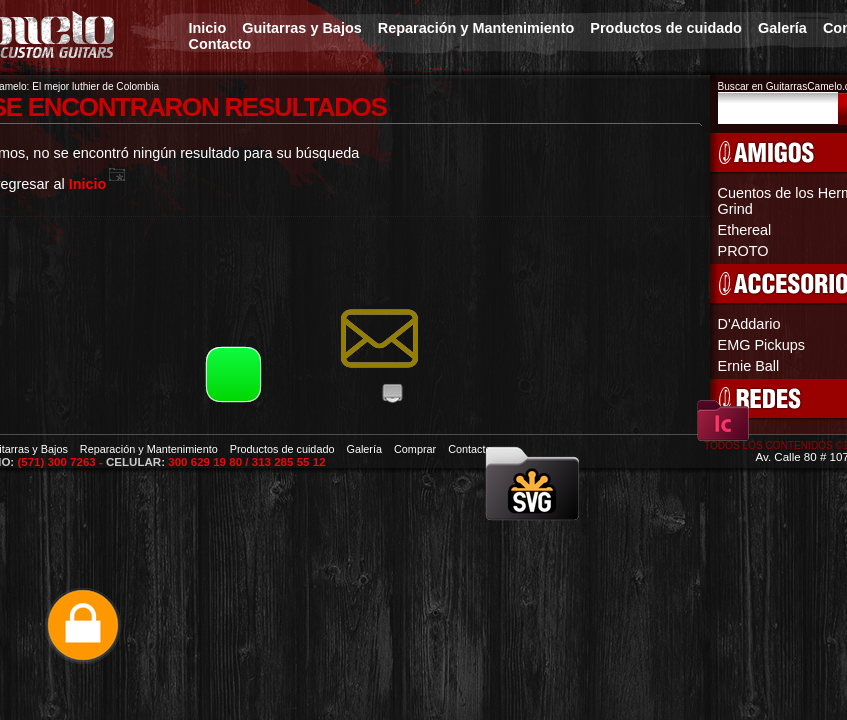  I want to click on open email application, so click(379, 338).